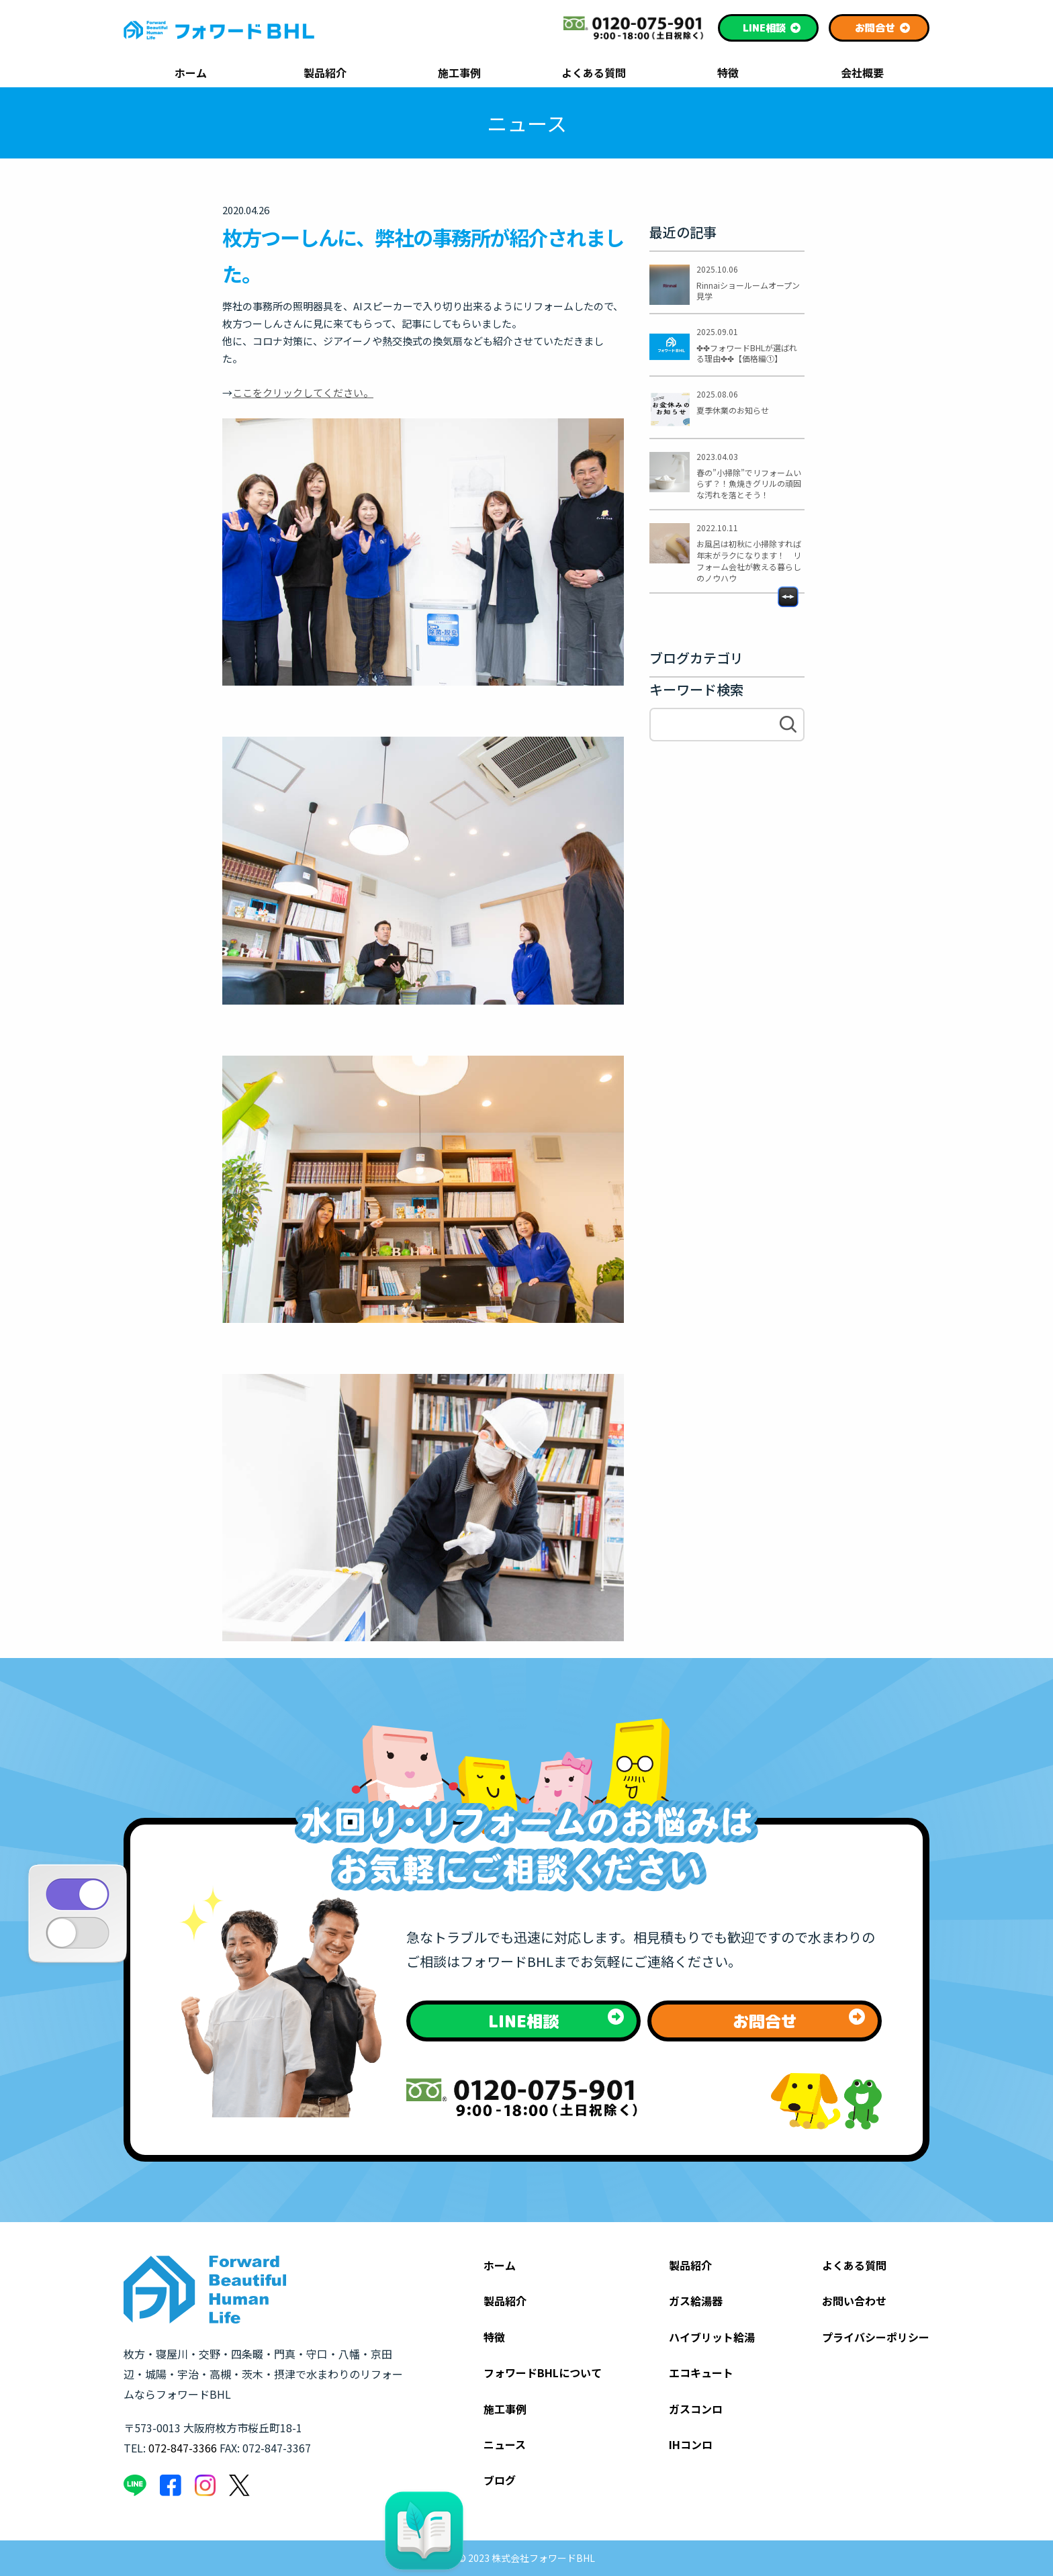 This screenshot has height=2576, width=1053. Describe the element at coordinates (77, 1913) in the screenshot. I see `open unity tweak tool settings` at that location.